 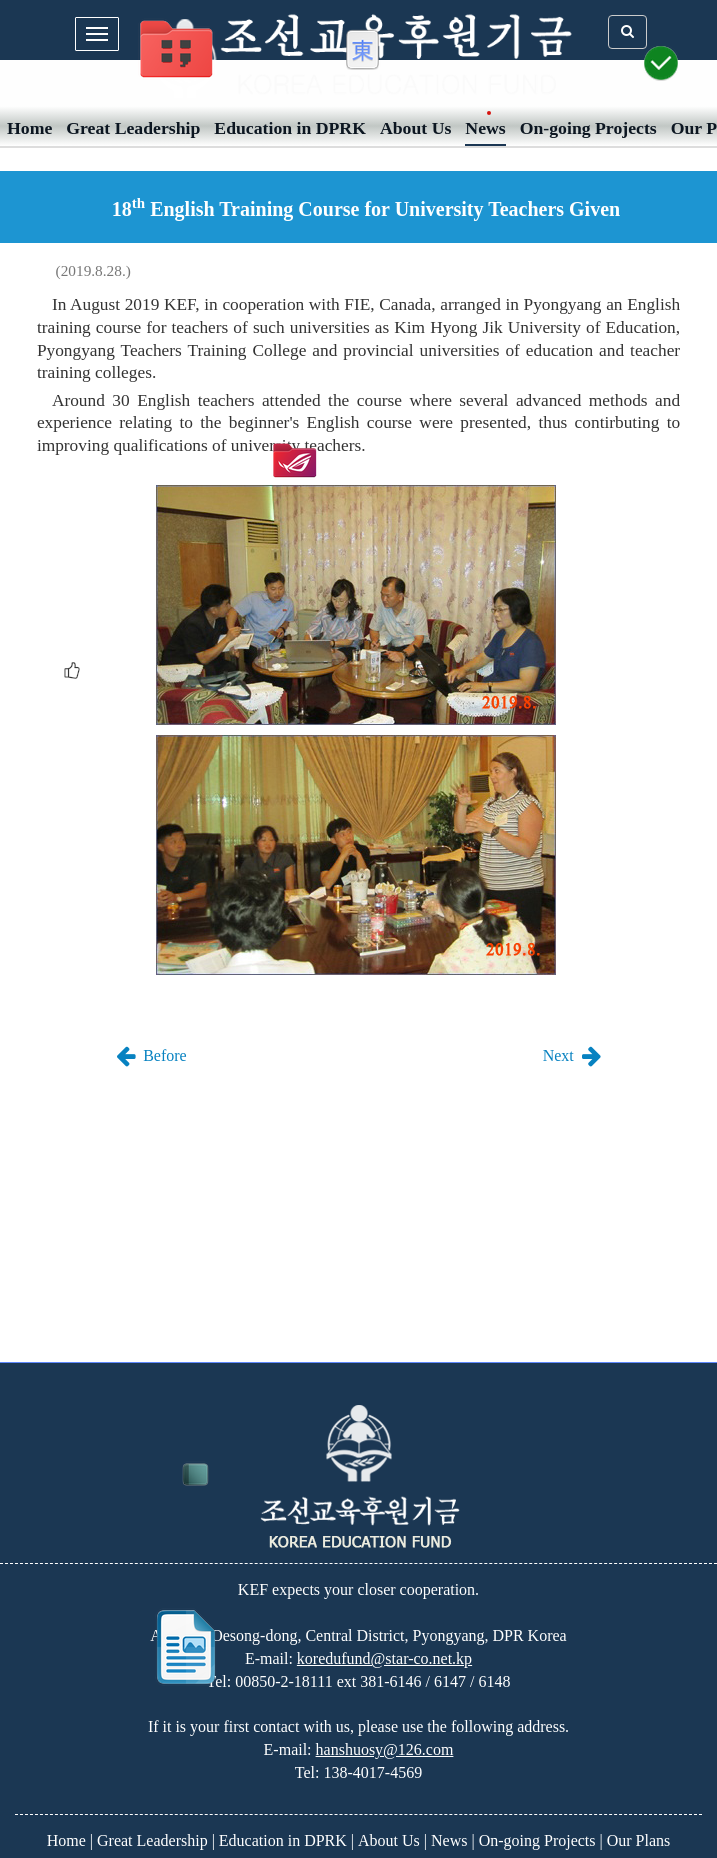 What do you see at coordinates (294, 461) in the screenshot?
I see `open ASUS Republic of Gamers files folder` at bounding box center [294, 461].